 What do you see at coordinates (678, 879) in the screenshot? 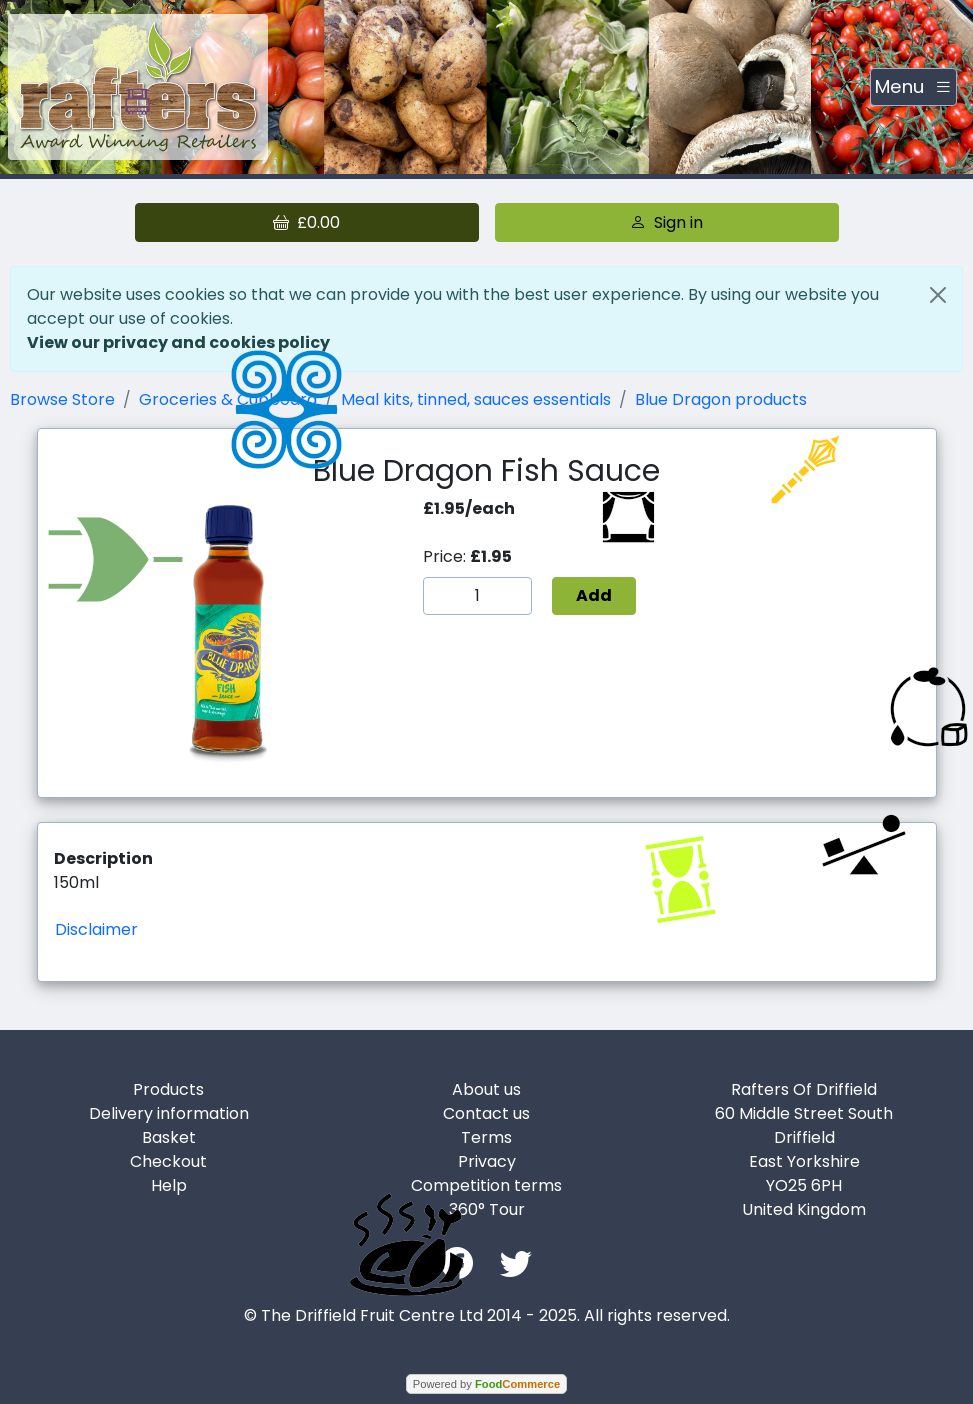
I see `timer has expired or run out` at bounding box center [678, 879].